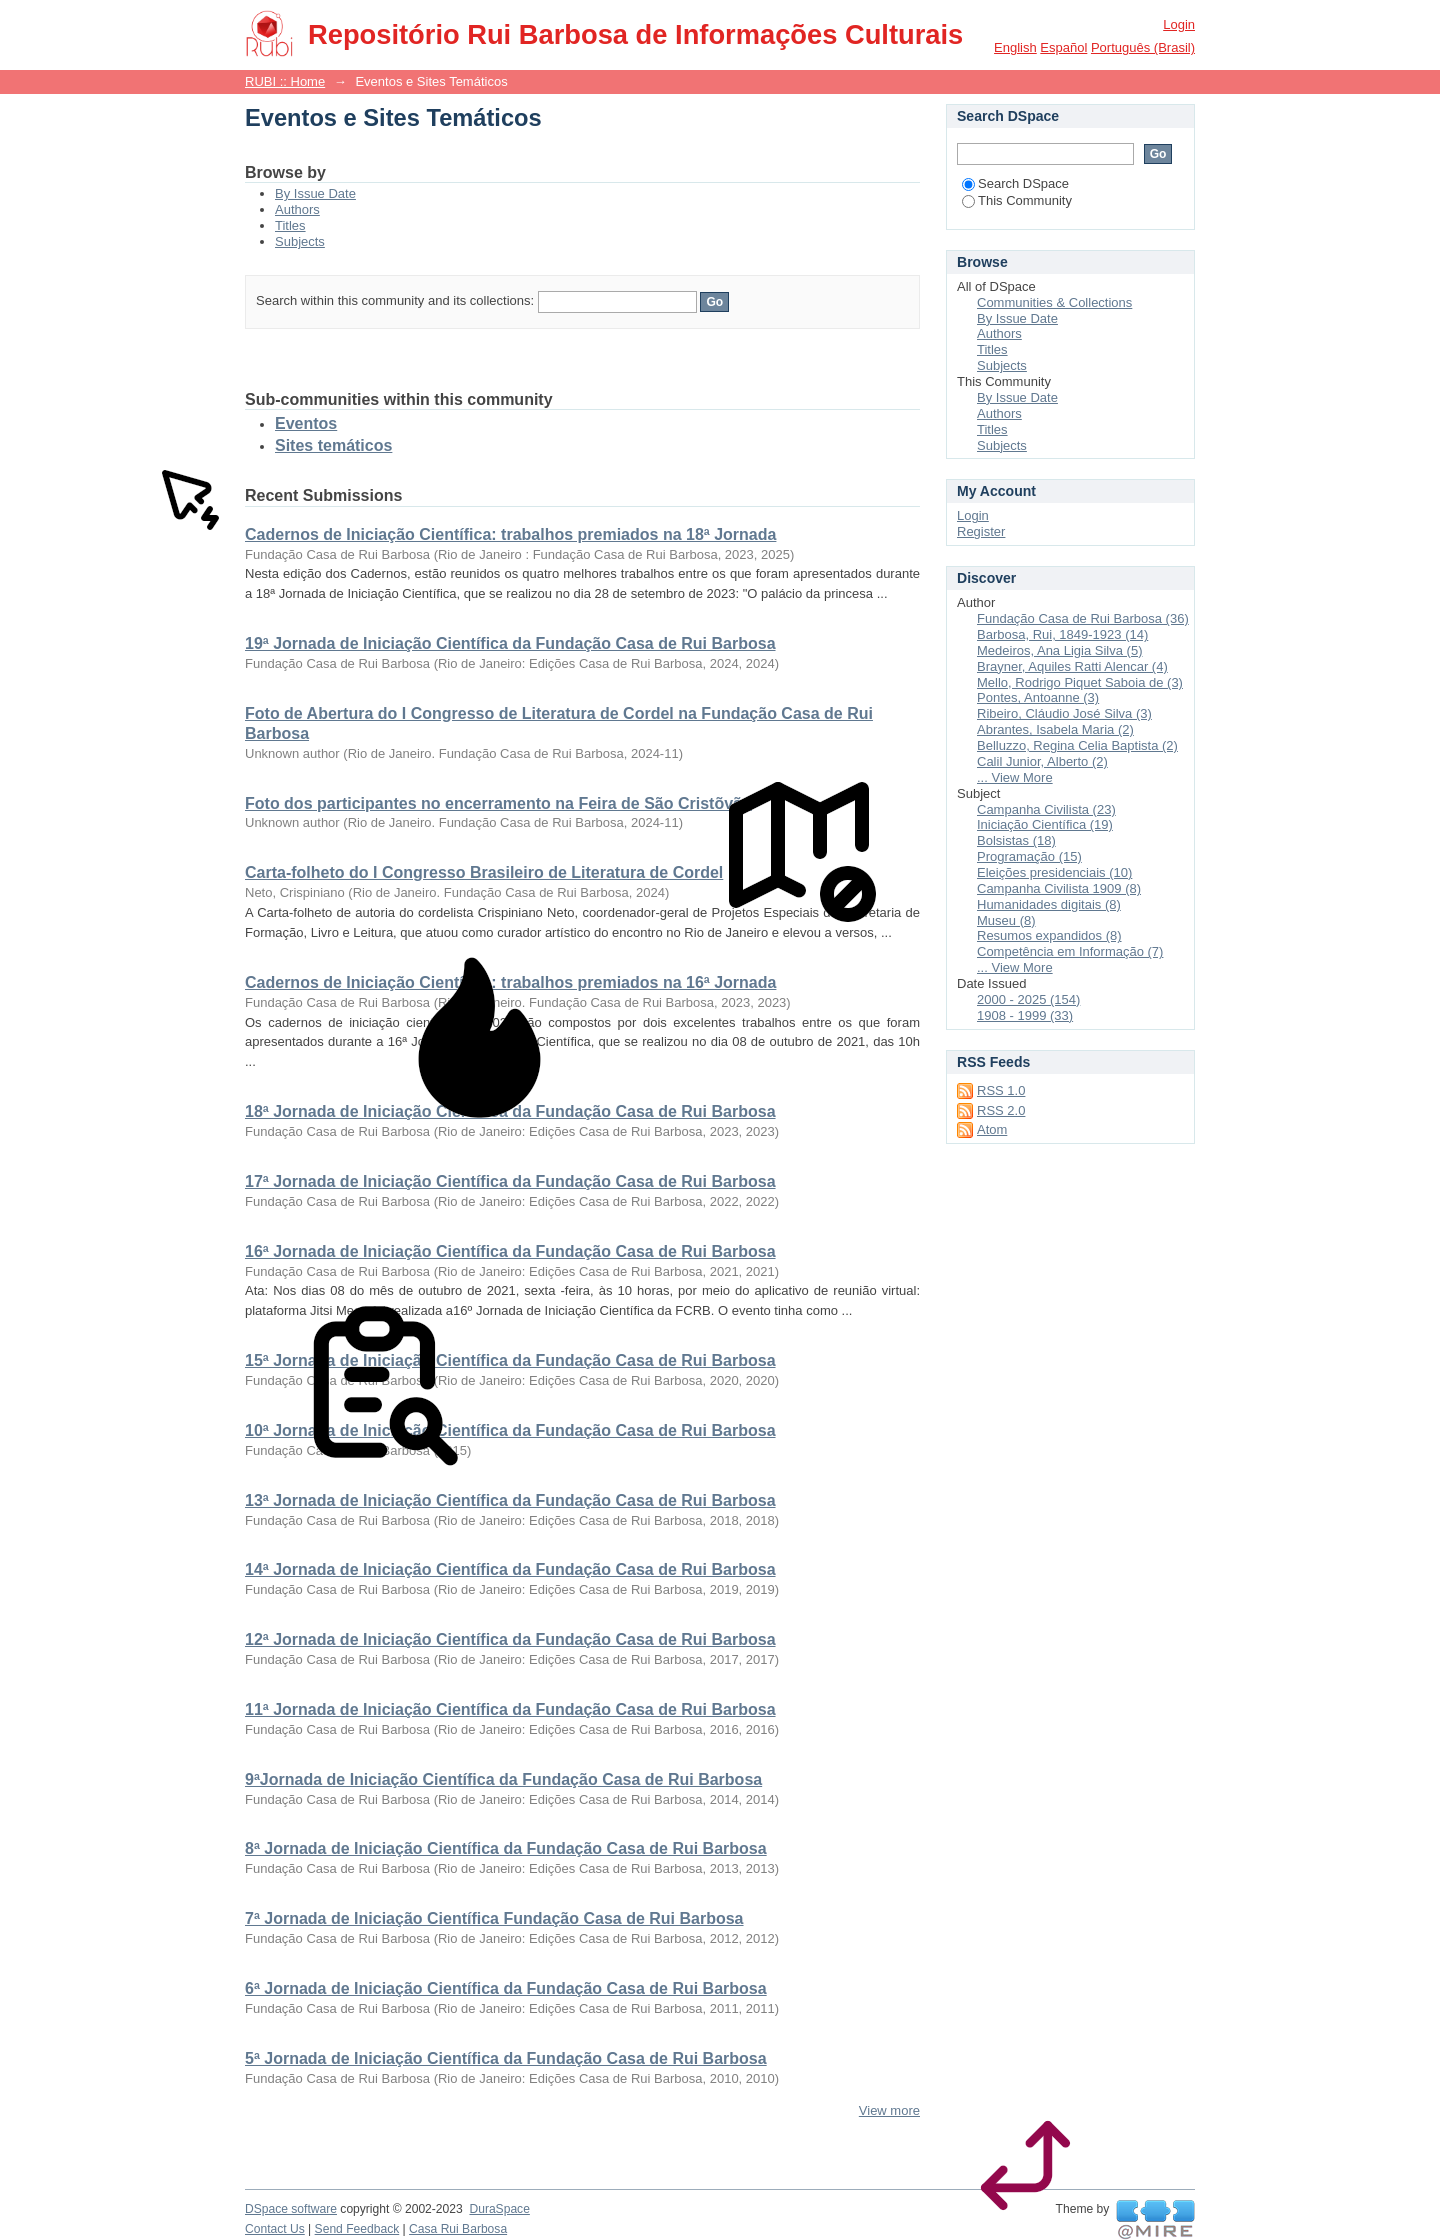 The image size is (1440, 2240). I want to click on indicates trending or hot content, so click(479, 1041).